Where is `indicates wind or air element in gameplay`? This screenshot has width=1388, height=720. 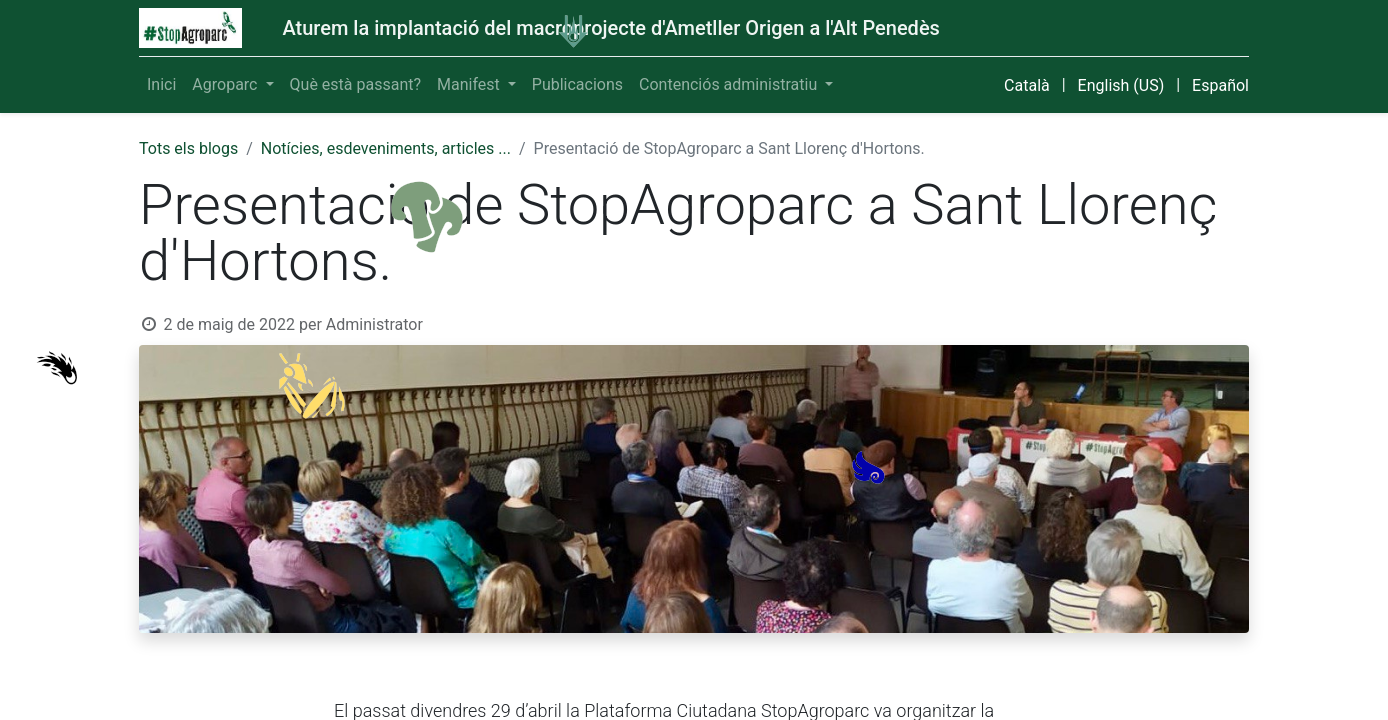 indicates wind or air element in gameplay is located at coordinates (868, 467).